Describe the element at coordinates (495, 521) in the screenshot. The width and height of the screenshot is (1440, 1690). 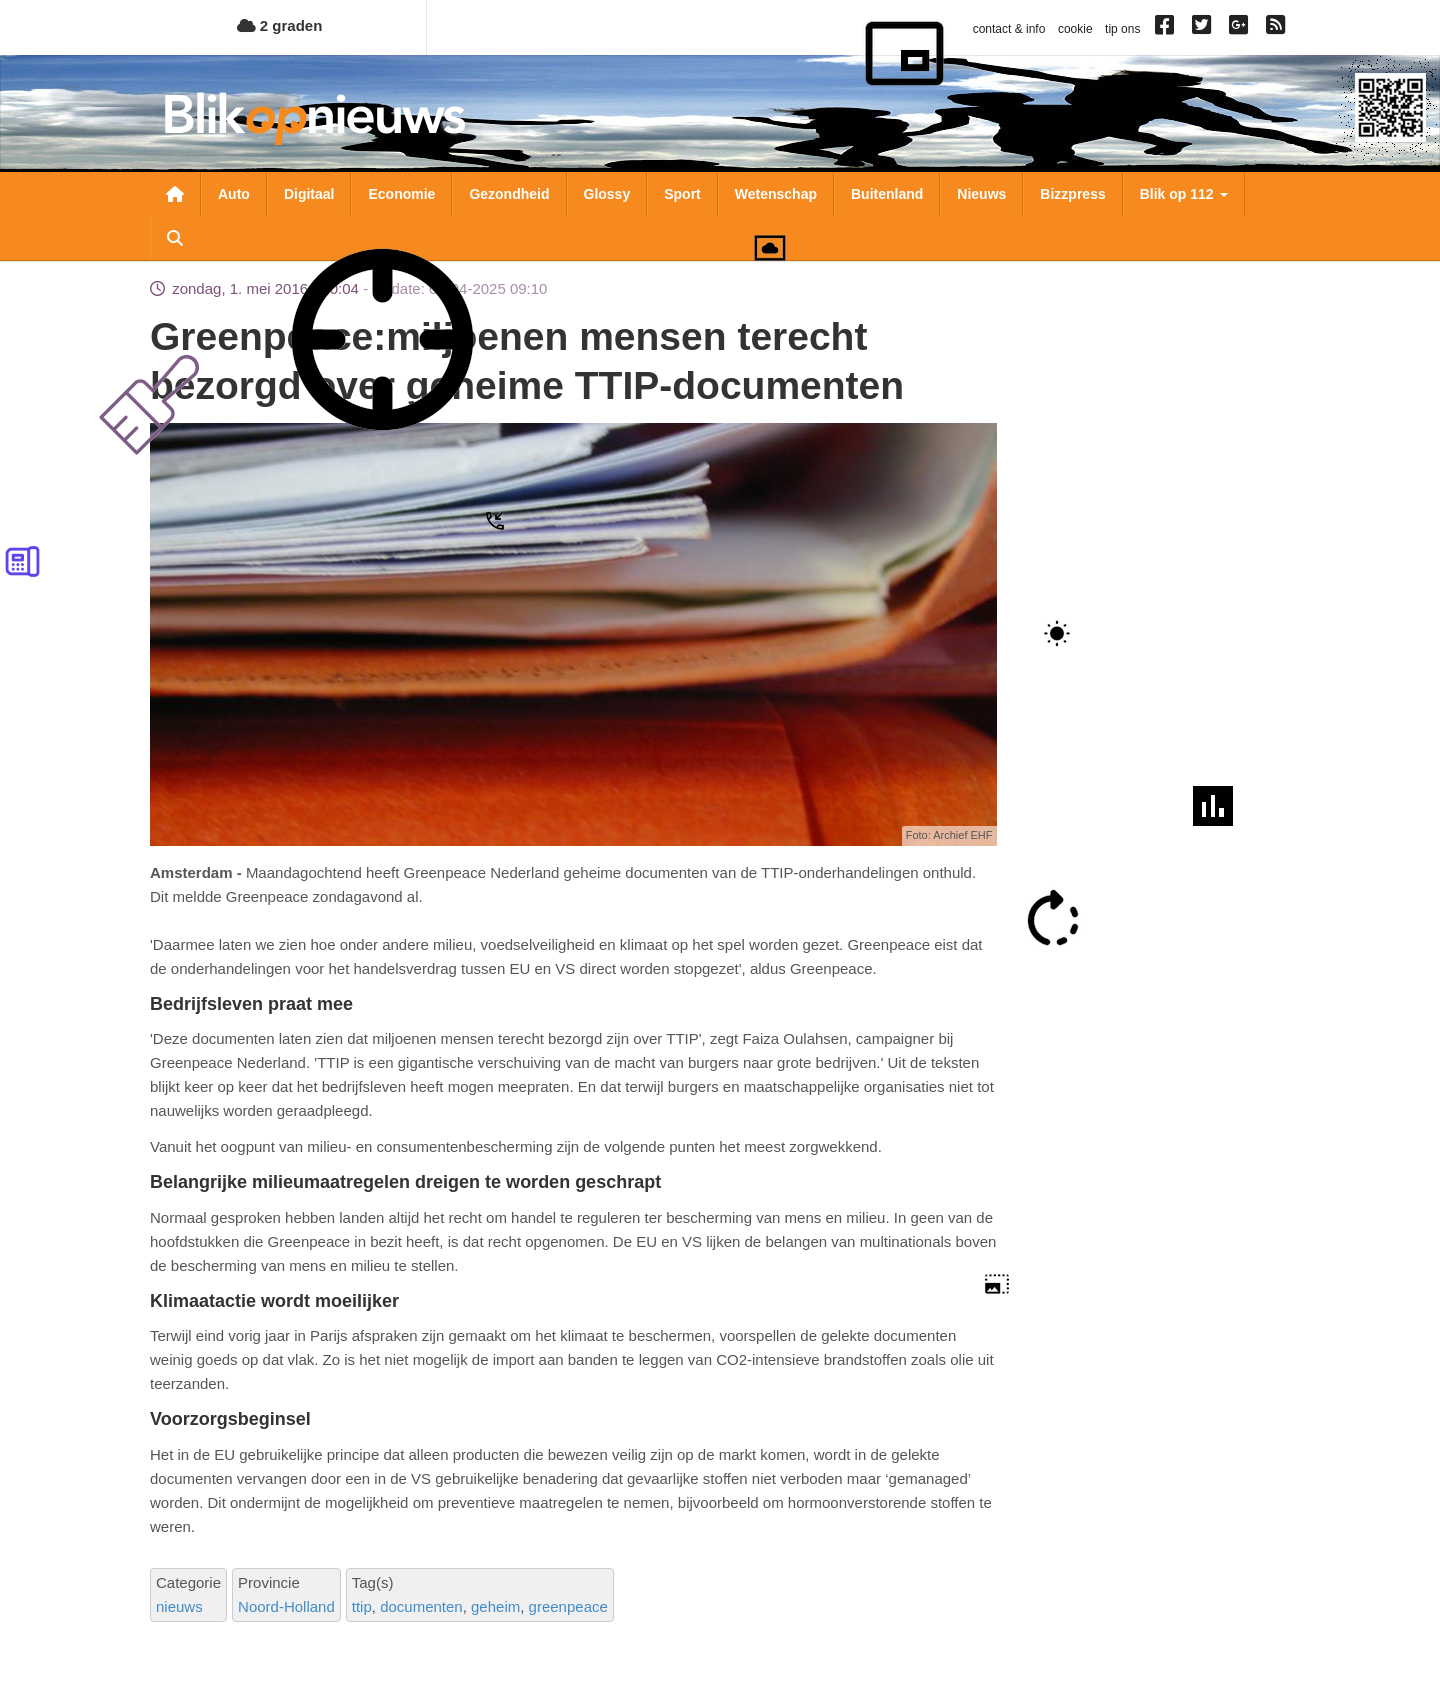
I see `indicates an incoming call or callback request` at that location.